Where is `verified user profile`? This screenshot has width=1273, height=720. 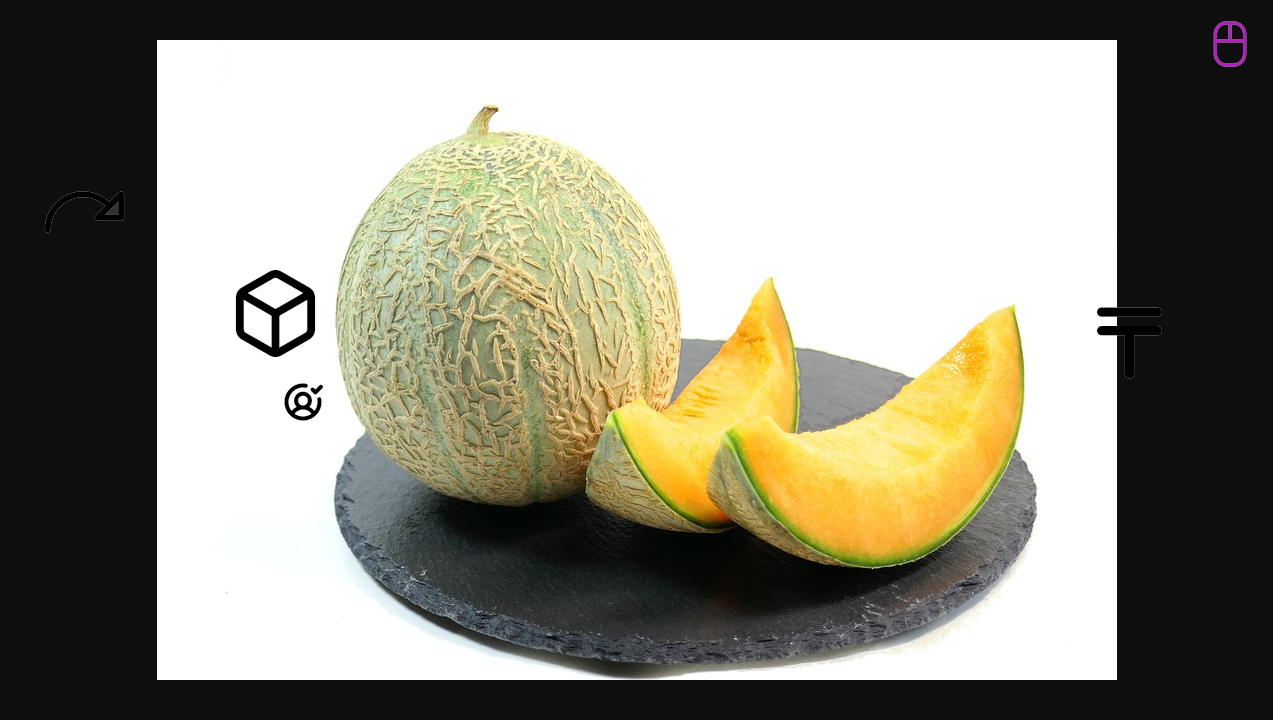 verified user profile is located at coordinates (303, 402).